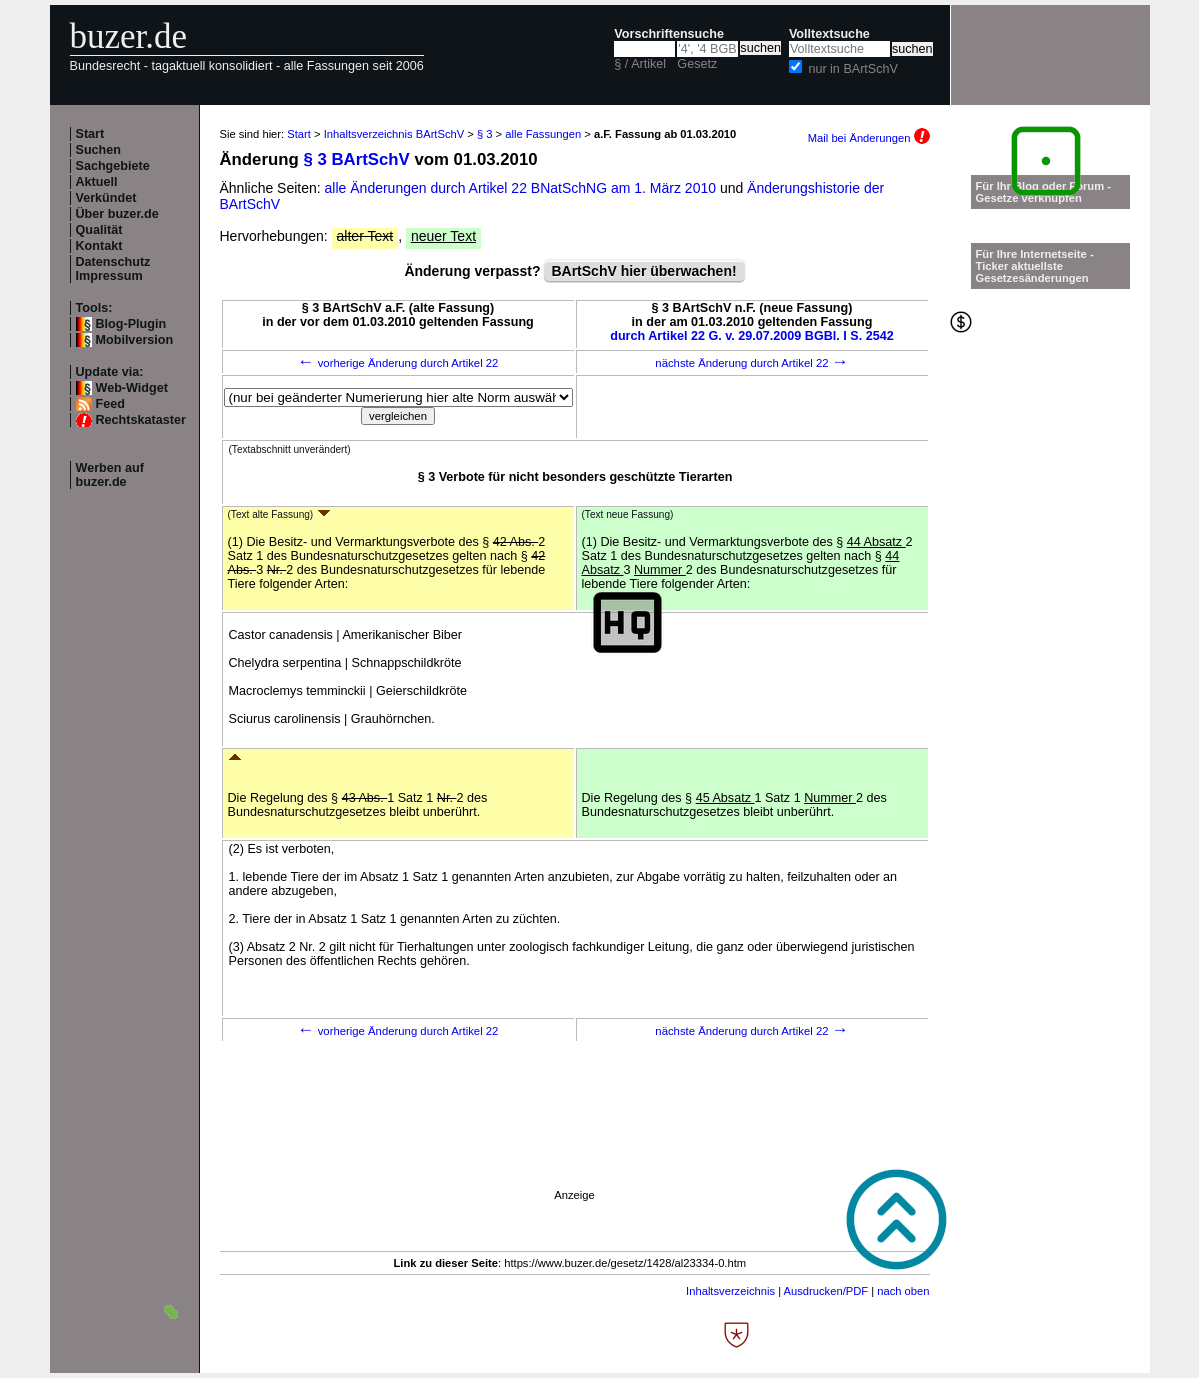 The width and height of the screenshot is (1199, 1378). I want to click on toggle high quality video or audio playback, so click(627, 622).